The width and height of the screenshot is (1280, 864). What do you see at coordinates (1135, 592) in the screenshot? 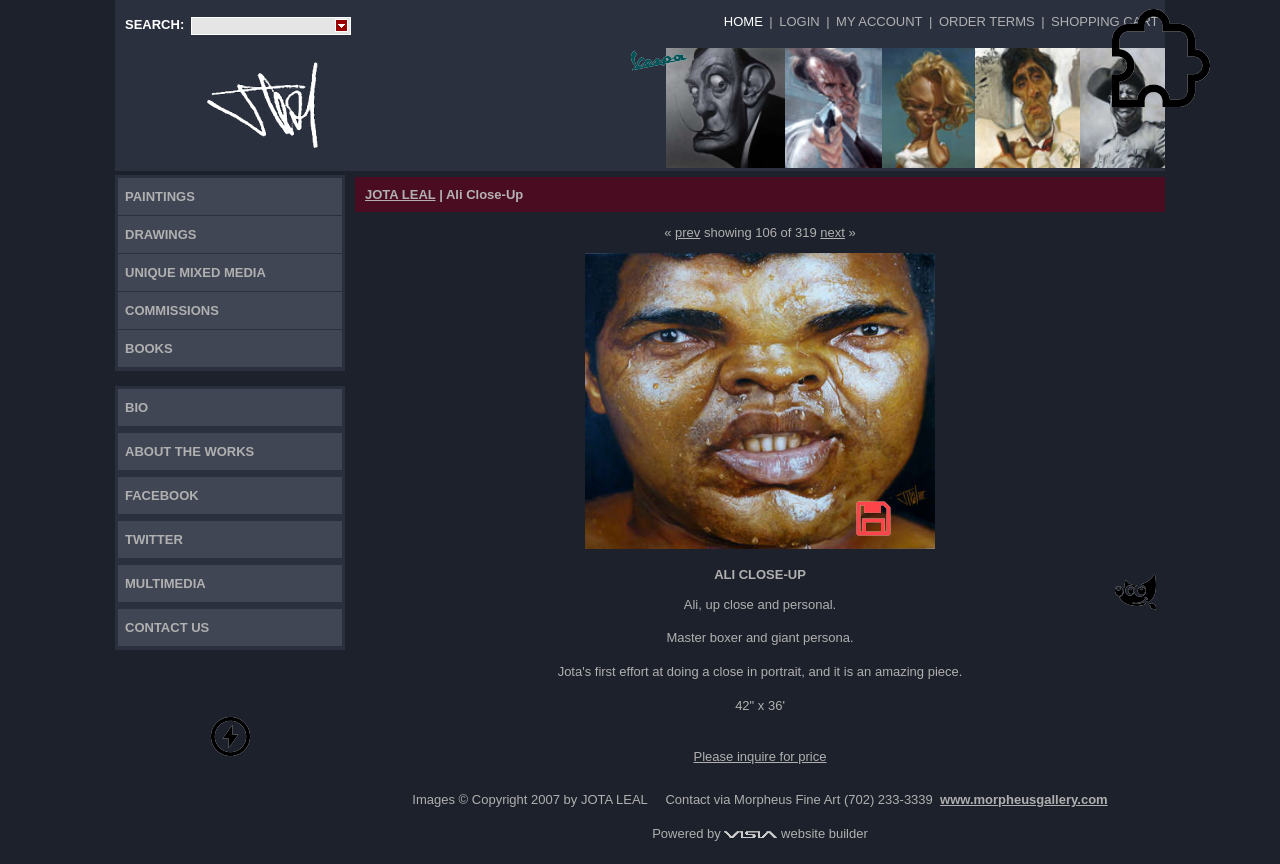
I see `open GIMP image editor` at bounding box center [1135, 592].